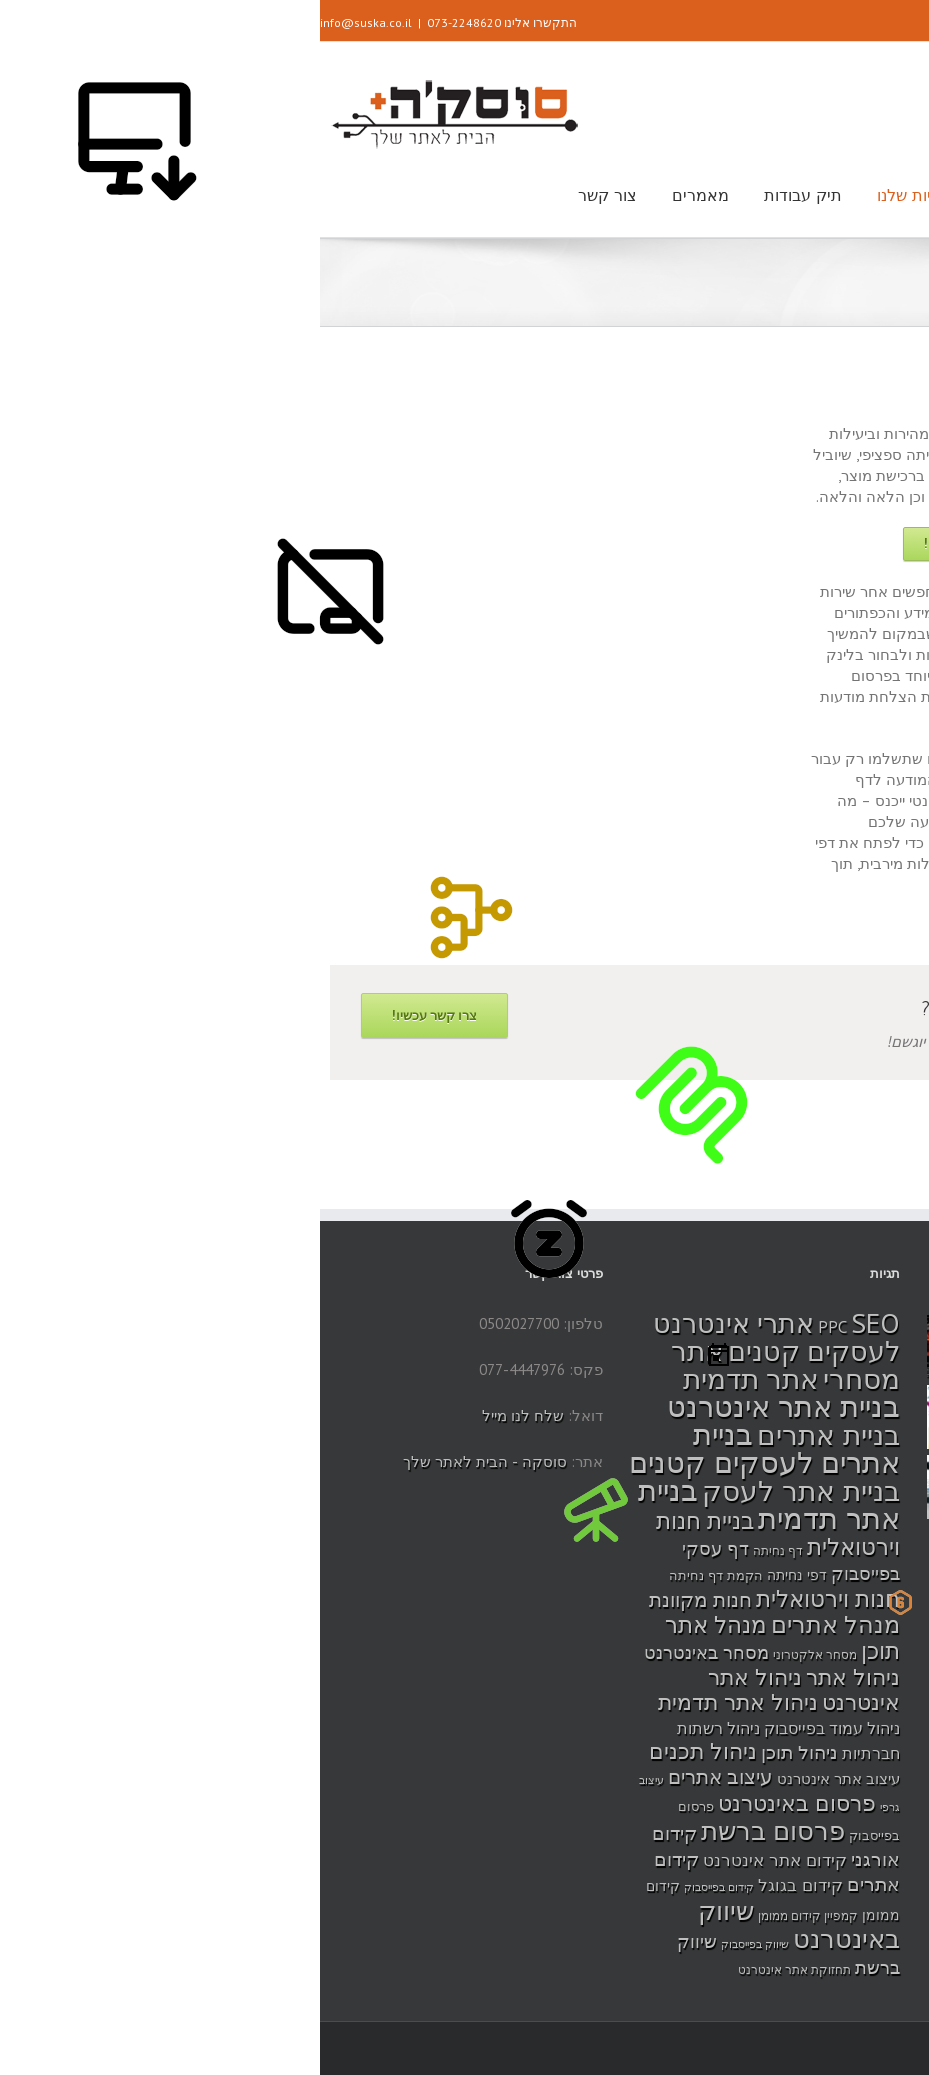  What do you see at coordinates (471, 917) in the screenshot?
I see `view tournament bracket` at bounding box center [471, 917].